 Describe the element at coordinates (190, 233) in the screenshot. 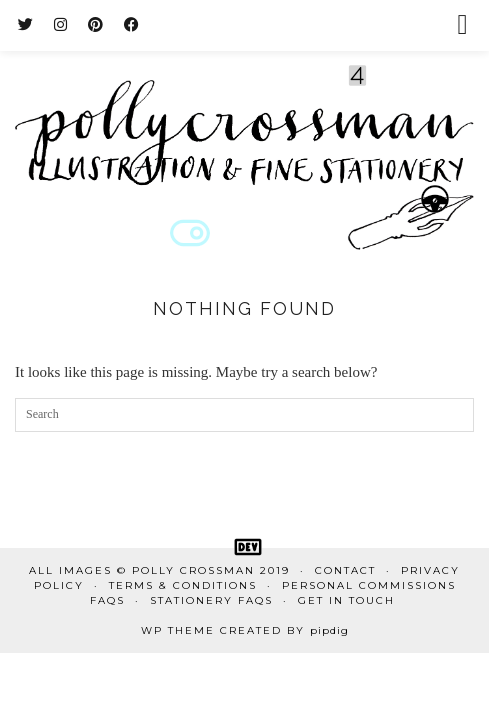

I see `toggle switch in the on/enabled position` at that location.